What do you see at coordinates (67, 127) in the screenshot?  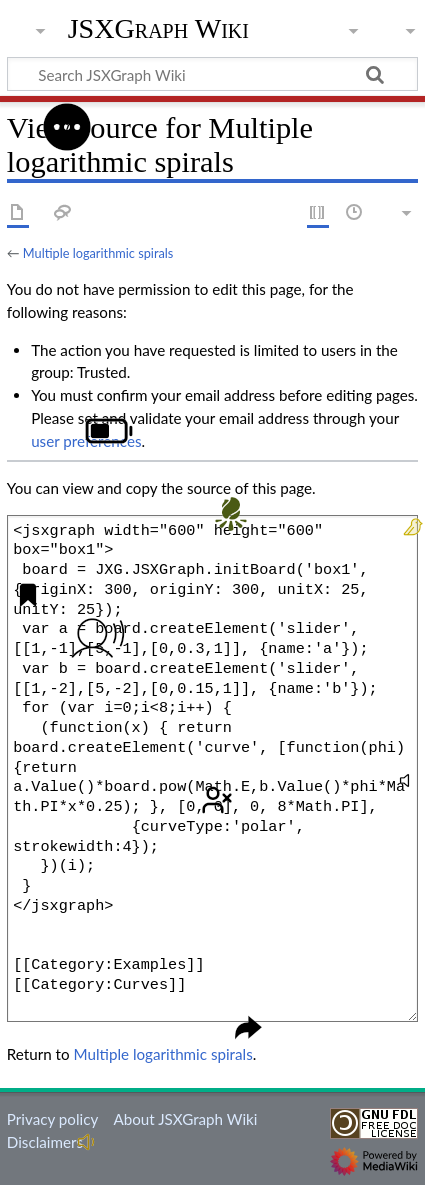 I see `access more options or actions` at bounding box center [67, 127].